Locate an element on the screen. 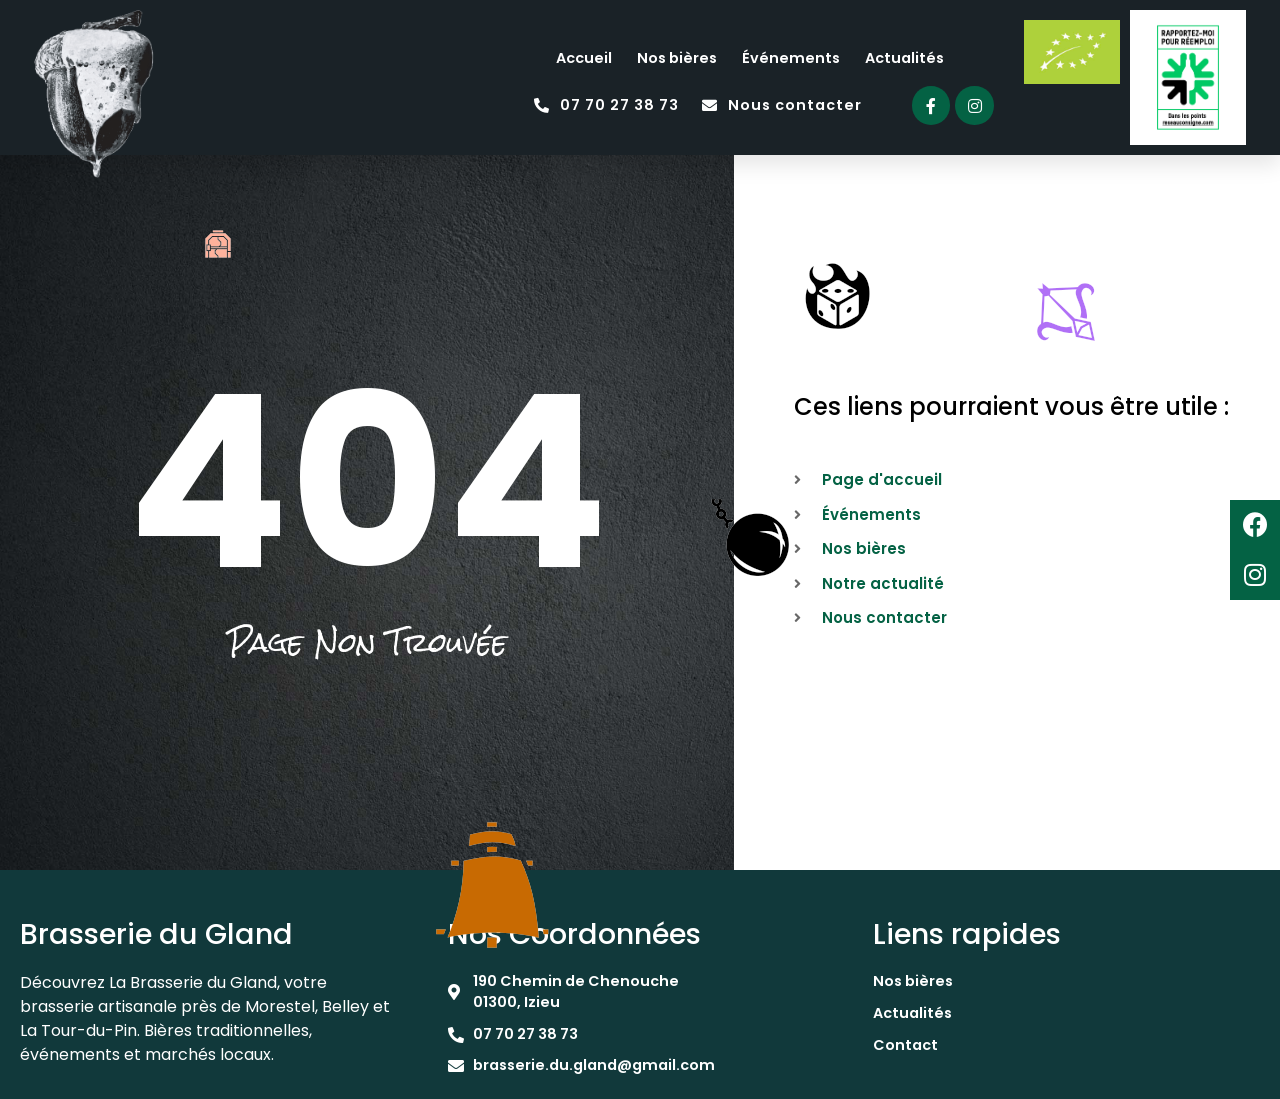 The height and width of the screenshot is (1099, 1280). demolish or destroy an item is located at coordinates (750, 537).